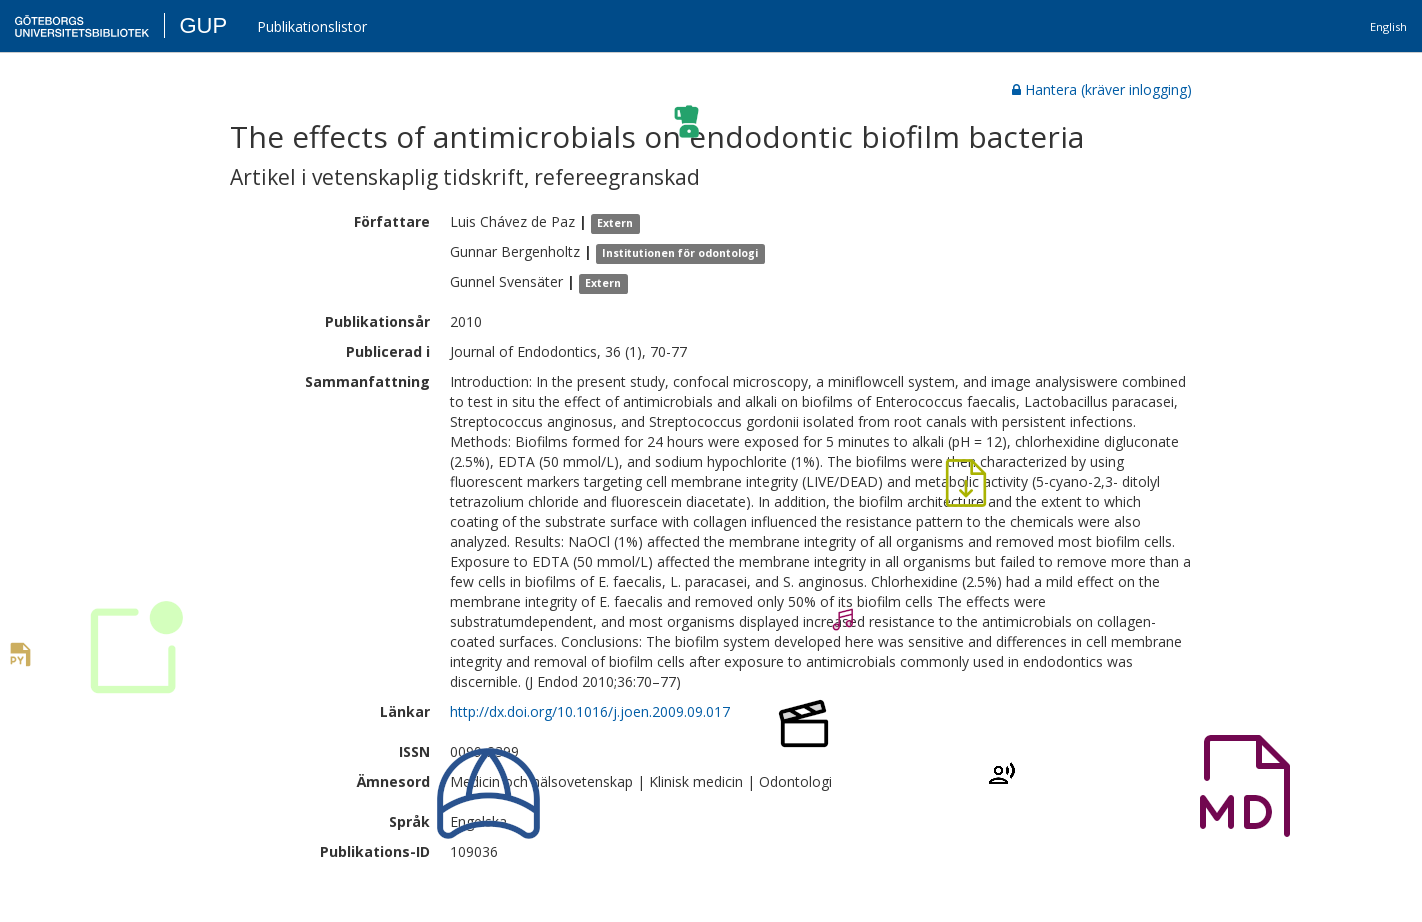  Describe the element at coordinates (488, 799) in the screenshot. I see `browse hats or headwear category` at that location.